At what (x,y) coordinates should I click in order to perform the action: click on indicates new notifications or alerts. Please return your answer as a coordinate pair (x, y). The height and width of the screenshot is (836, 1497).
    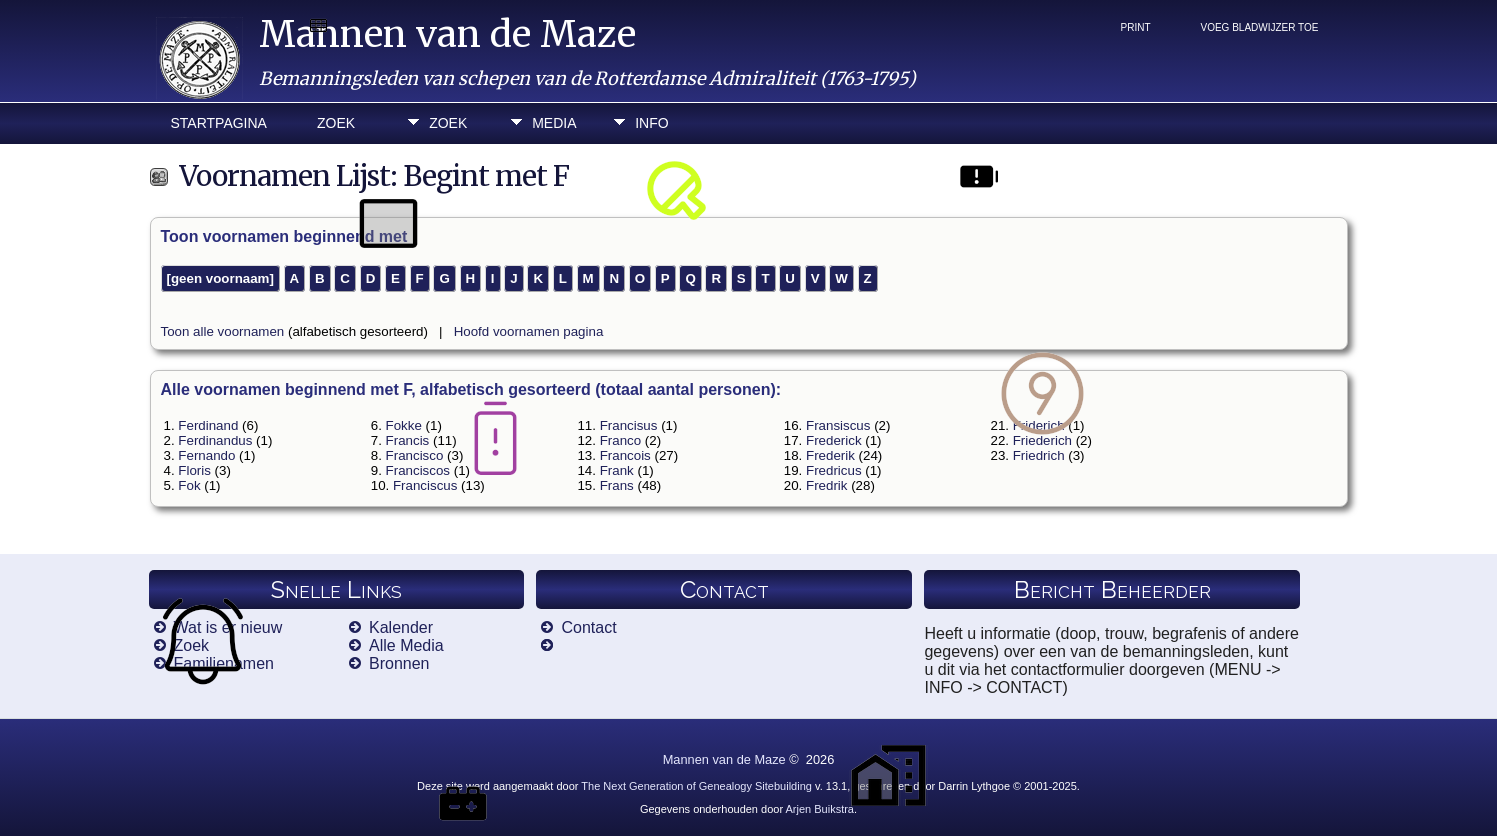
    Looking at the image, I should click on (203, 643).